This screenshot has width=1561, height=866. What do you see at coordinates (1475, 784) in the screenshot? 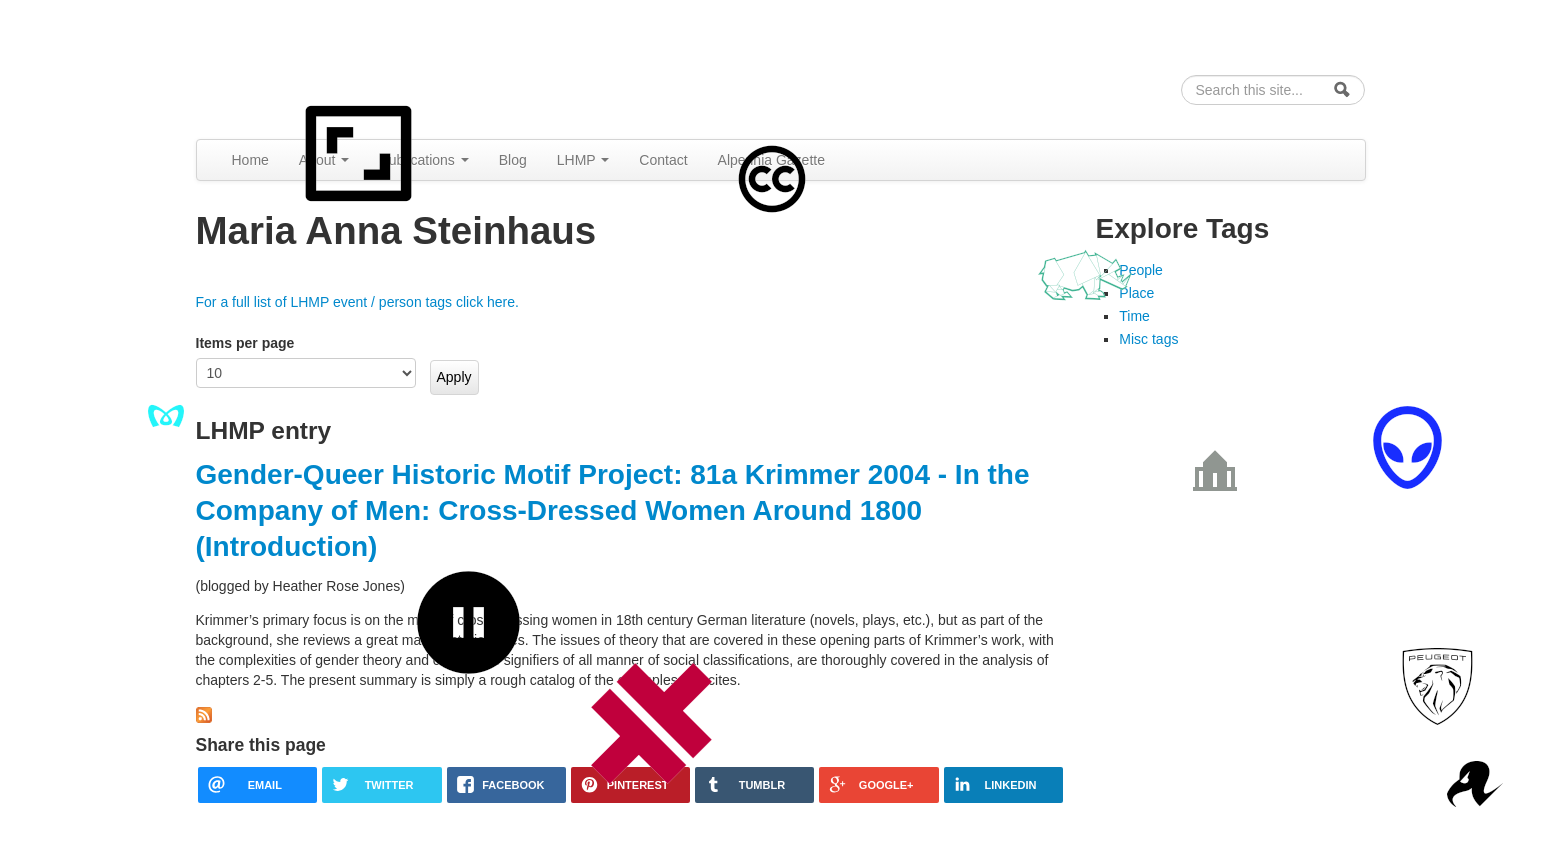
I see `visit The Register technology news website` at bounding box center [1475, 784].